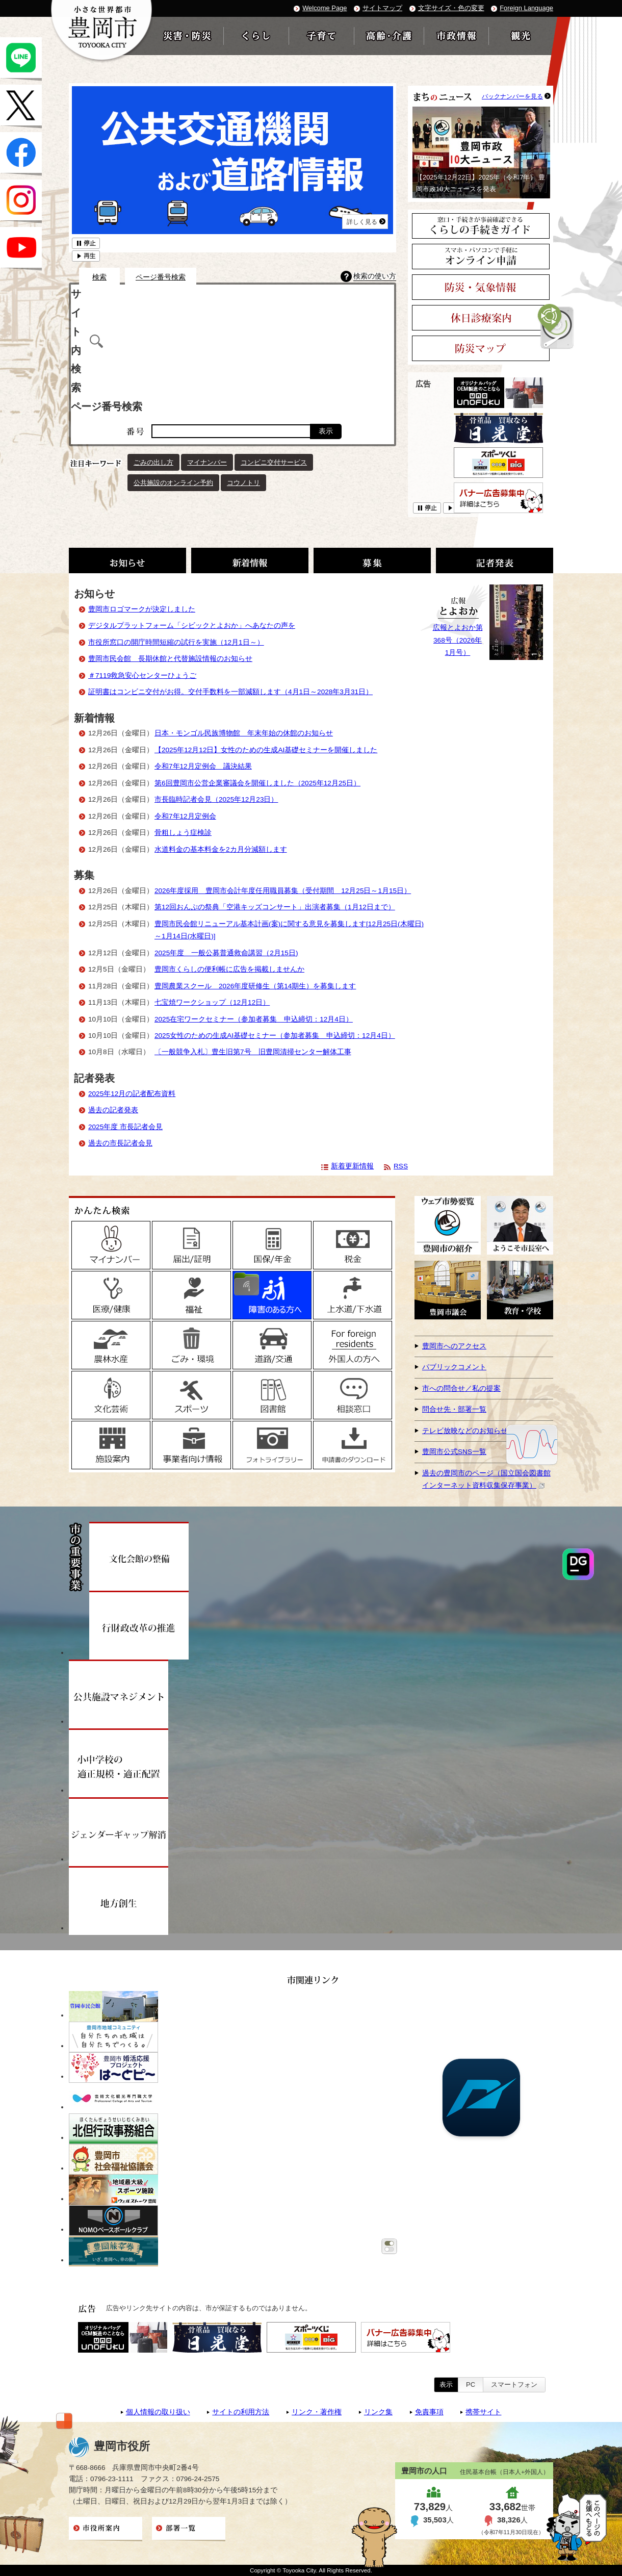 Image resolution: width=622 pixels, height=2576 pixels. What do you see at coordinates (246, 1284) in the screenshot?
I see `open insync cloud sync folder` at bounding box center [246, 1284].